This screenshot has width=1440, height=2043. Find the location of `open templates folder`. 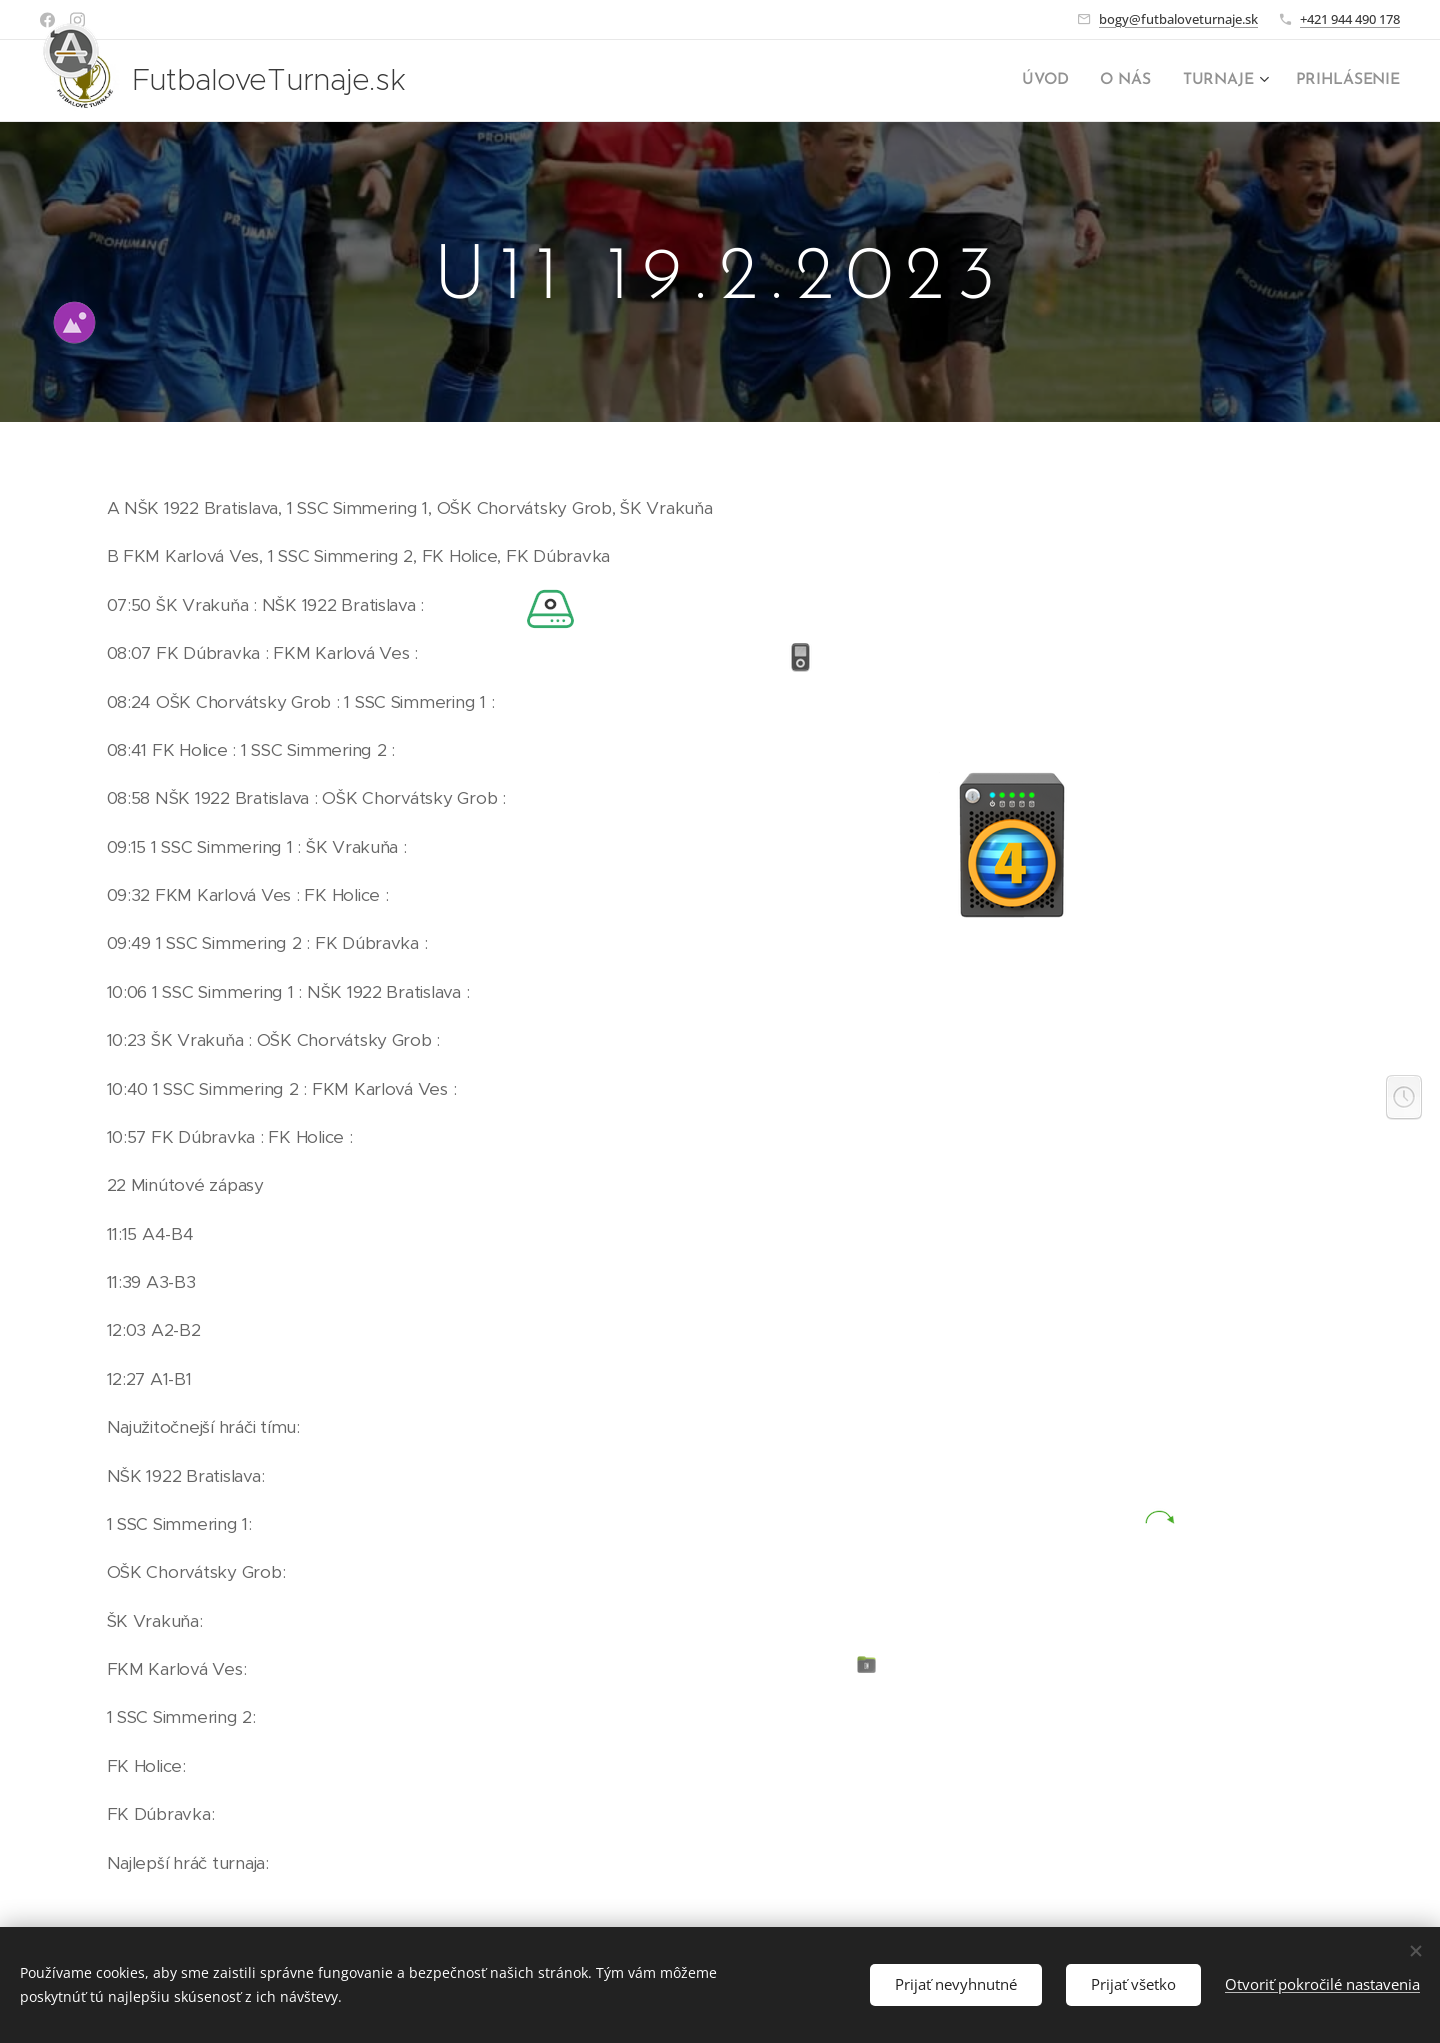

open templates folder is located at coordinates (866, 1664).